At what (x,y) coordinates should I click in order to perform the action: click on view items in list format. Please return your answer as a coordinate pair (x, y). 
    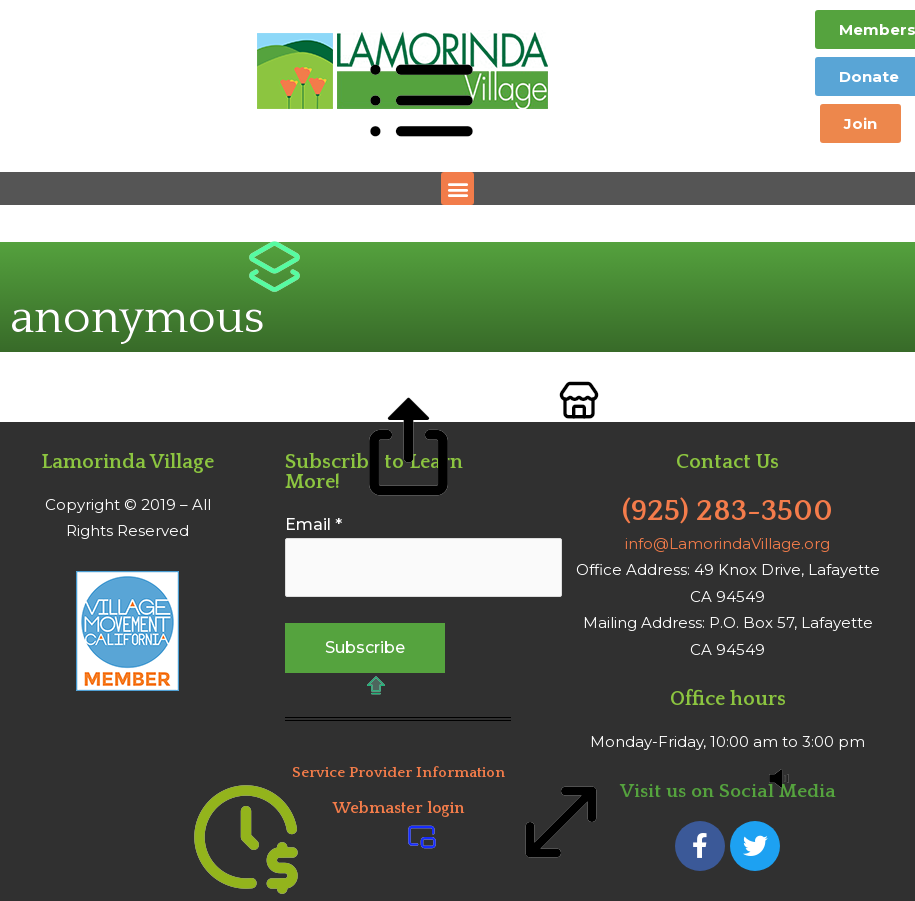
    Looking at the image, I should click on (421, 100).